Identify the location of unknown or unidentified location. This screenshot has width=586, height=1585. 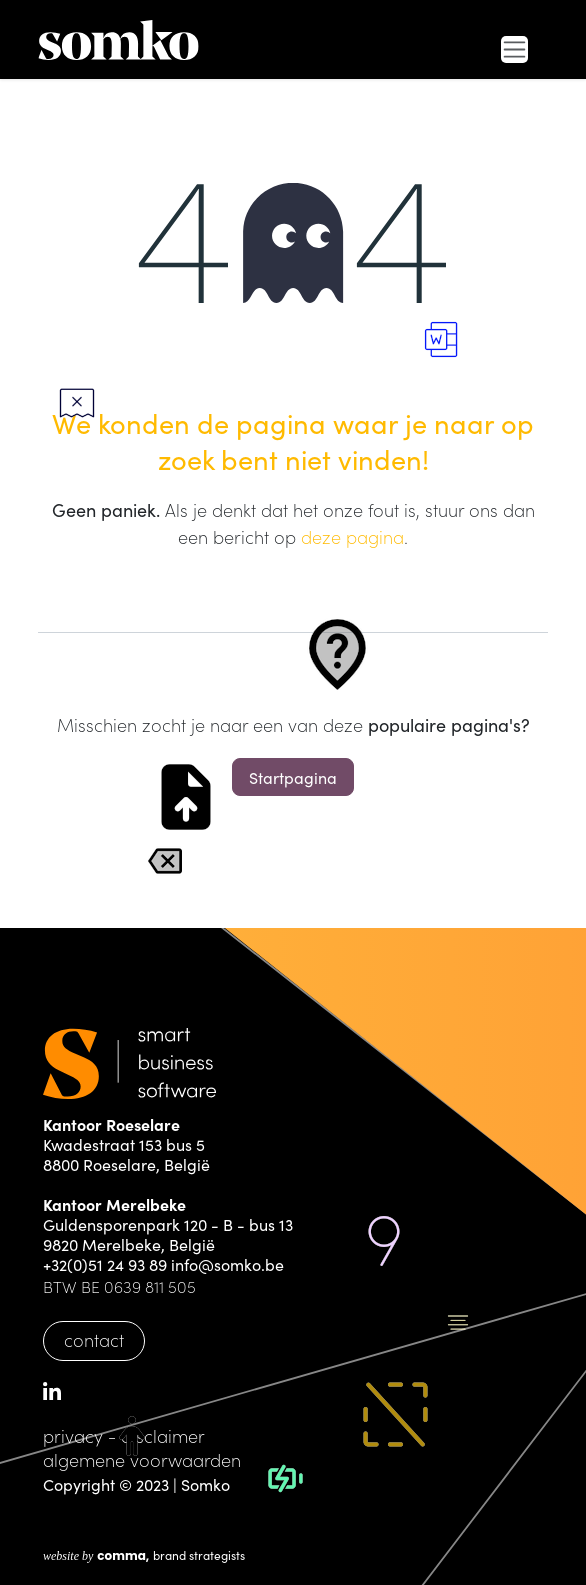
(337, 654).